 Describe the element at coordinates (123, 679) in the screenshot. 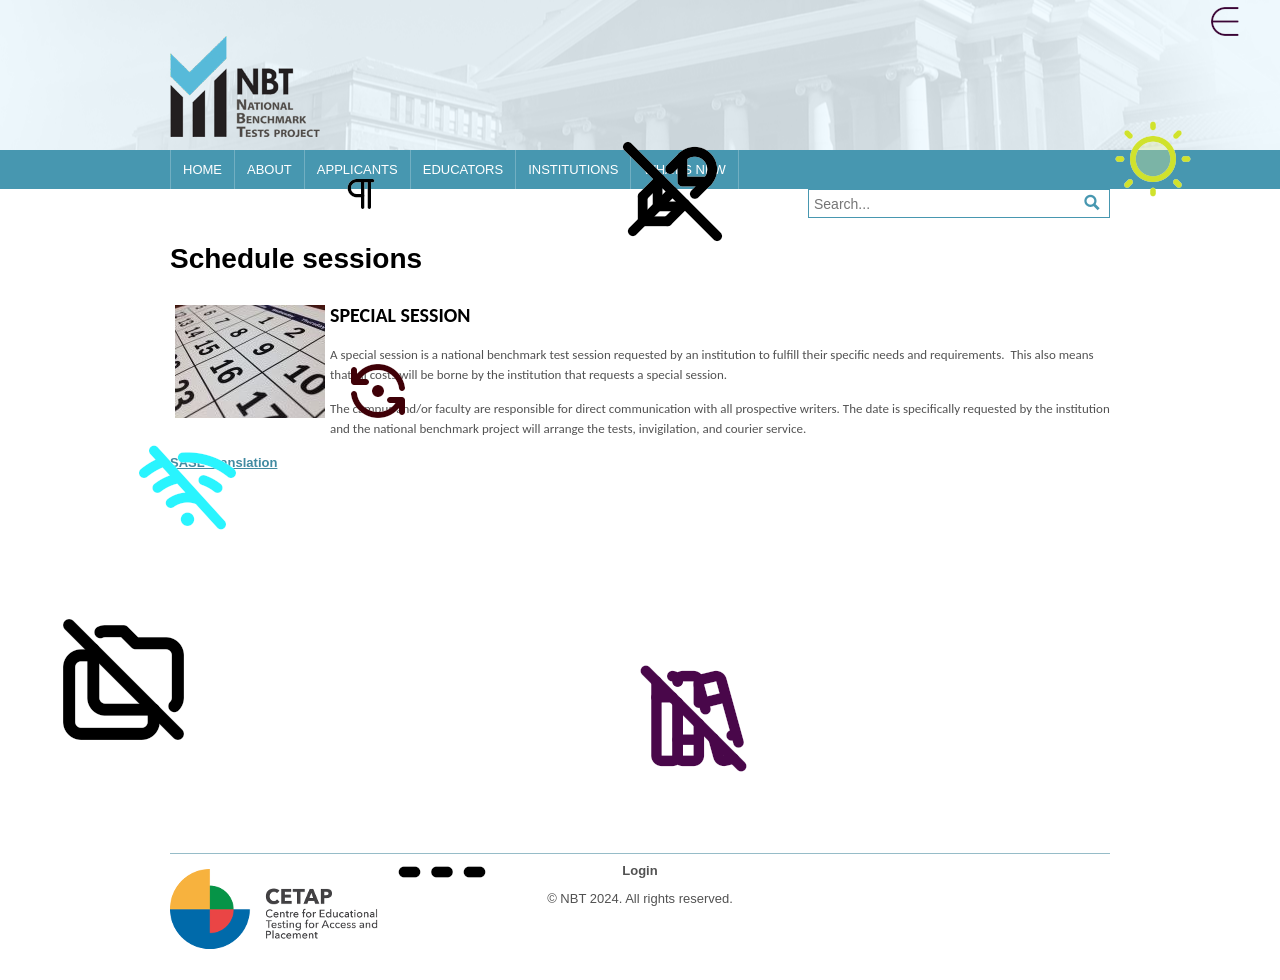

I see `folders are disabled or unavailable` at that location.